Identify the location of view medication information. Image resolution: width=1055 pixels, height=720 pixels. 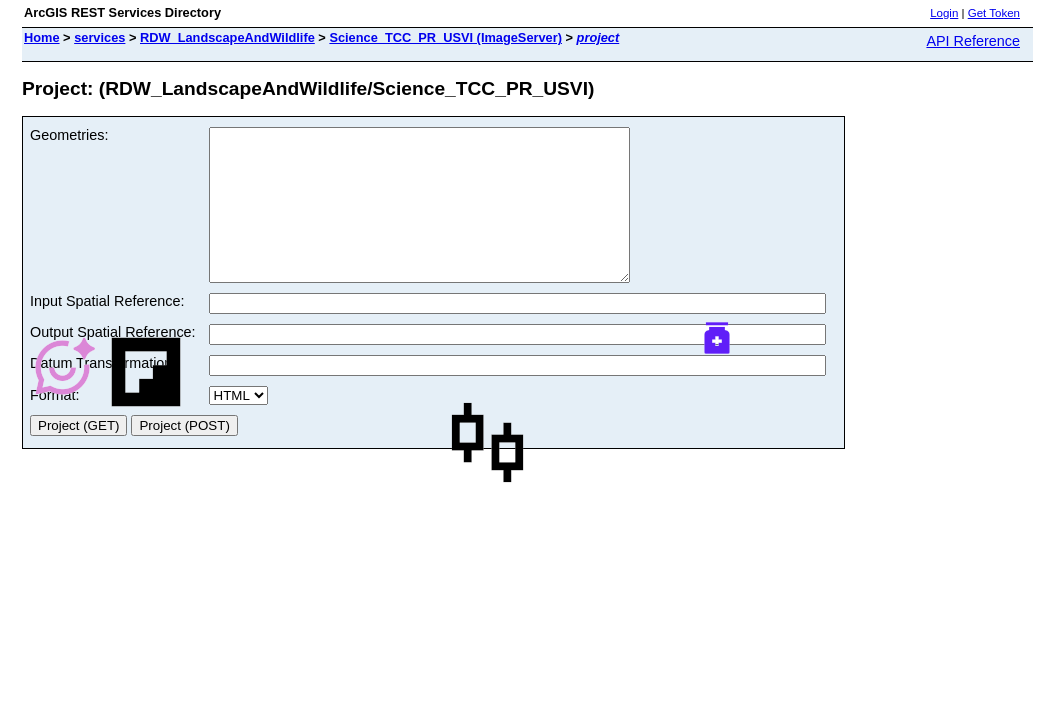
(717, 338).